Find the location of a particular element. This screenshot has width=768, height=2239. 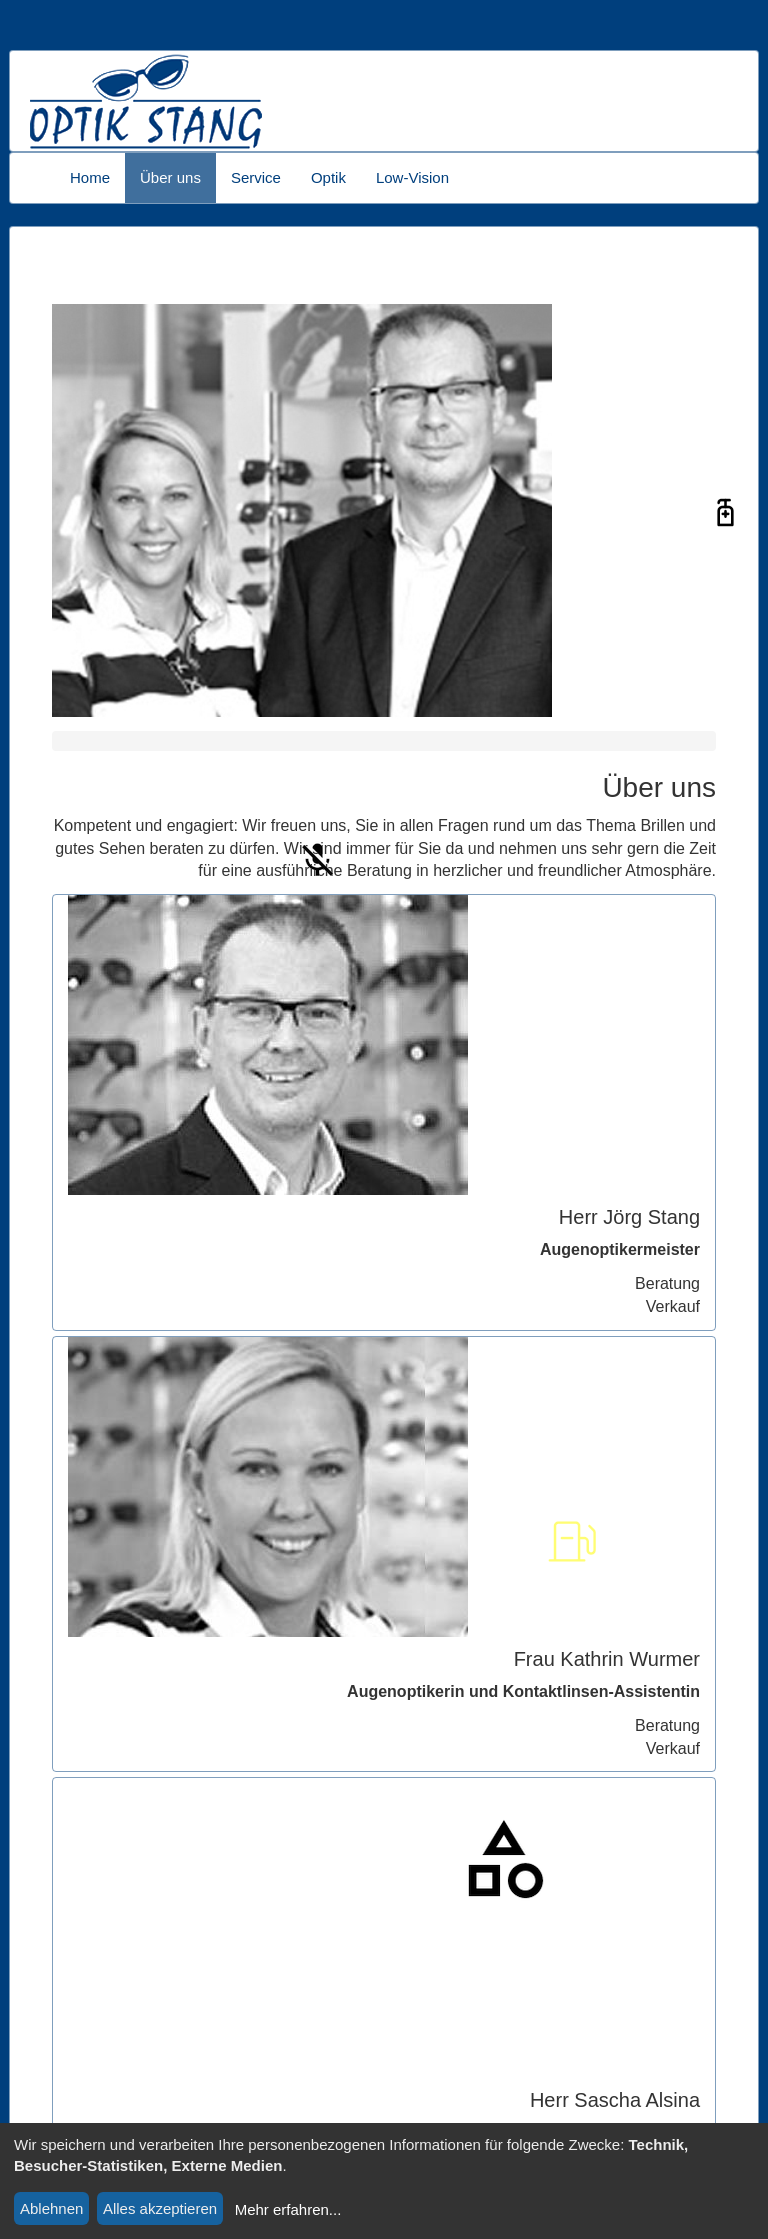

find nearby gas stations is located at coordinates (570, 1541).